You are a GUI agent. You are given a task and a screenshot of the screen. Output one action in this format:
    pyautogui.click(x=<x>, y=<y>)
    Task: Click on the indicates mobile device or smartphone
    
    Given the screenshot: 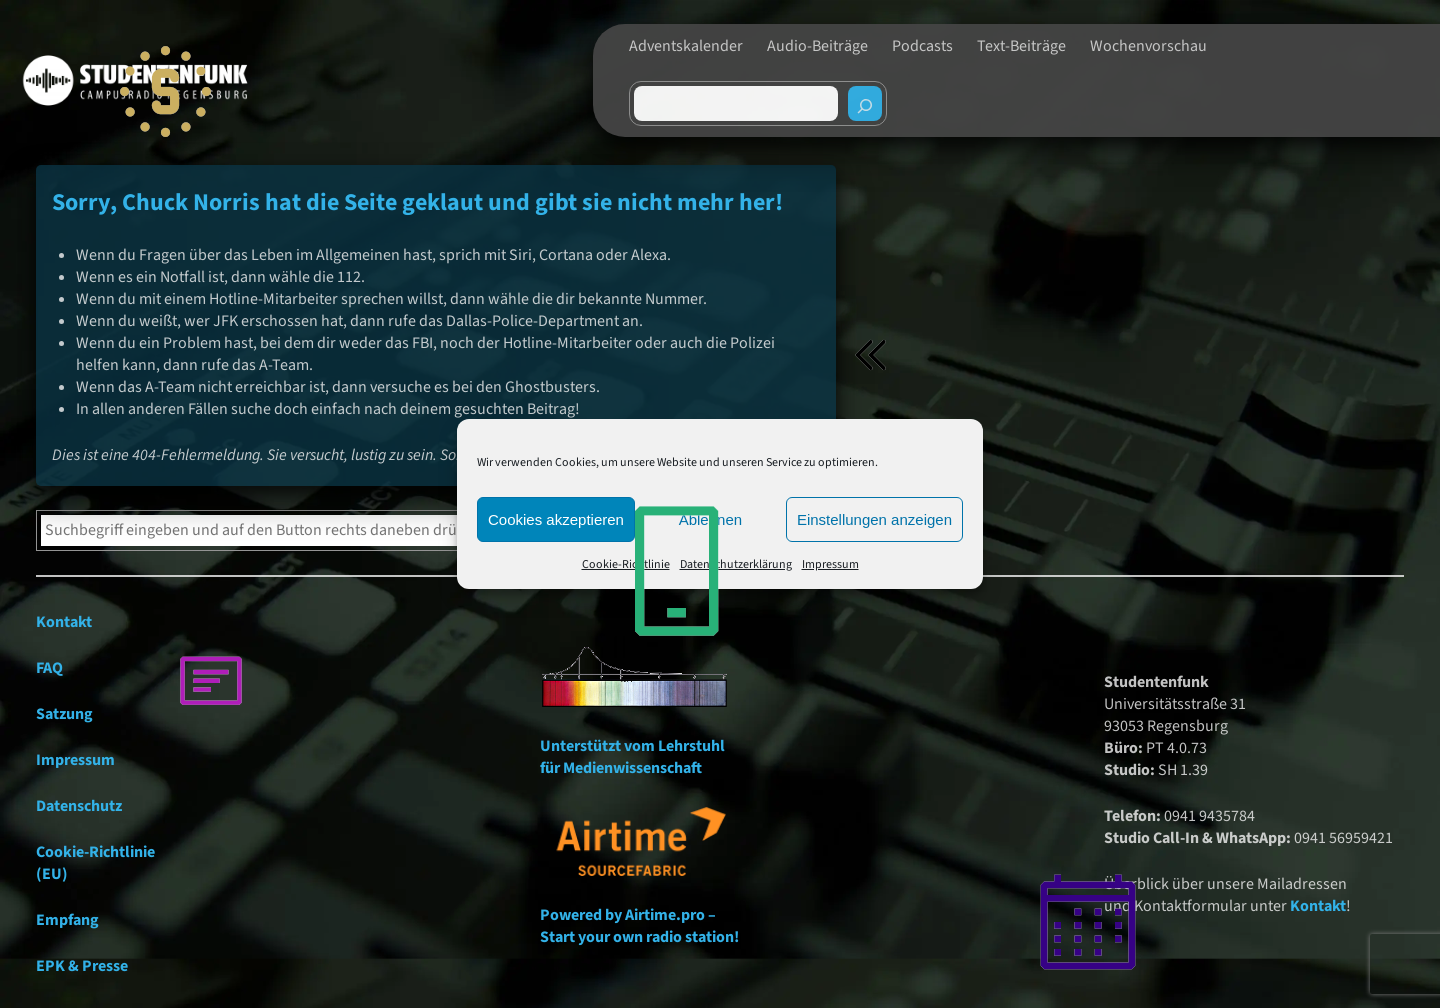 What is the action you would take?
    pyautogui.click(x=672, y=571)
    